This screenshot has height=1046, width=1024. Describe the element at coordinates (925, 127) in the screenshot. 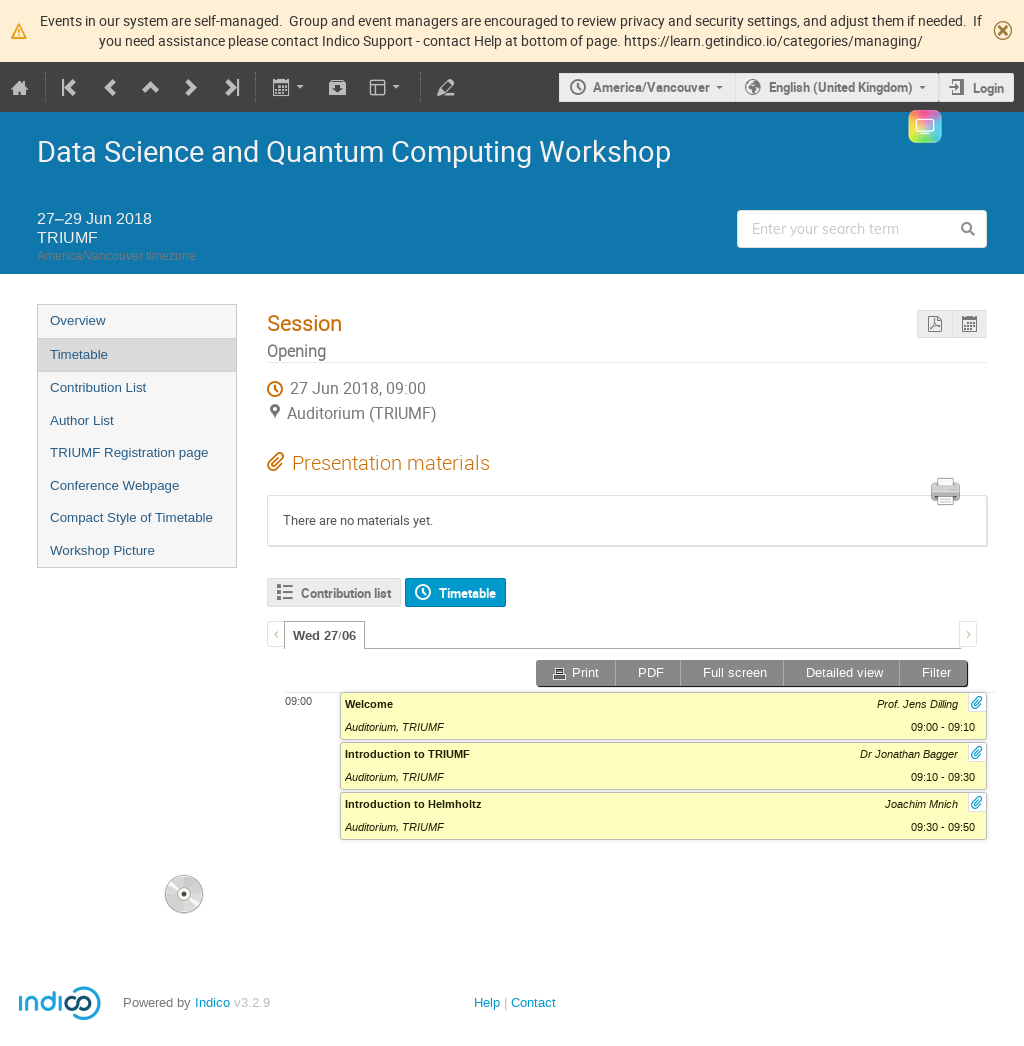

I see `open display color preferences` at that location.